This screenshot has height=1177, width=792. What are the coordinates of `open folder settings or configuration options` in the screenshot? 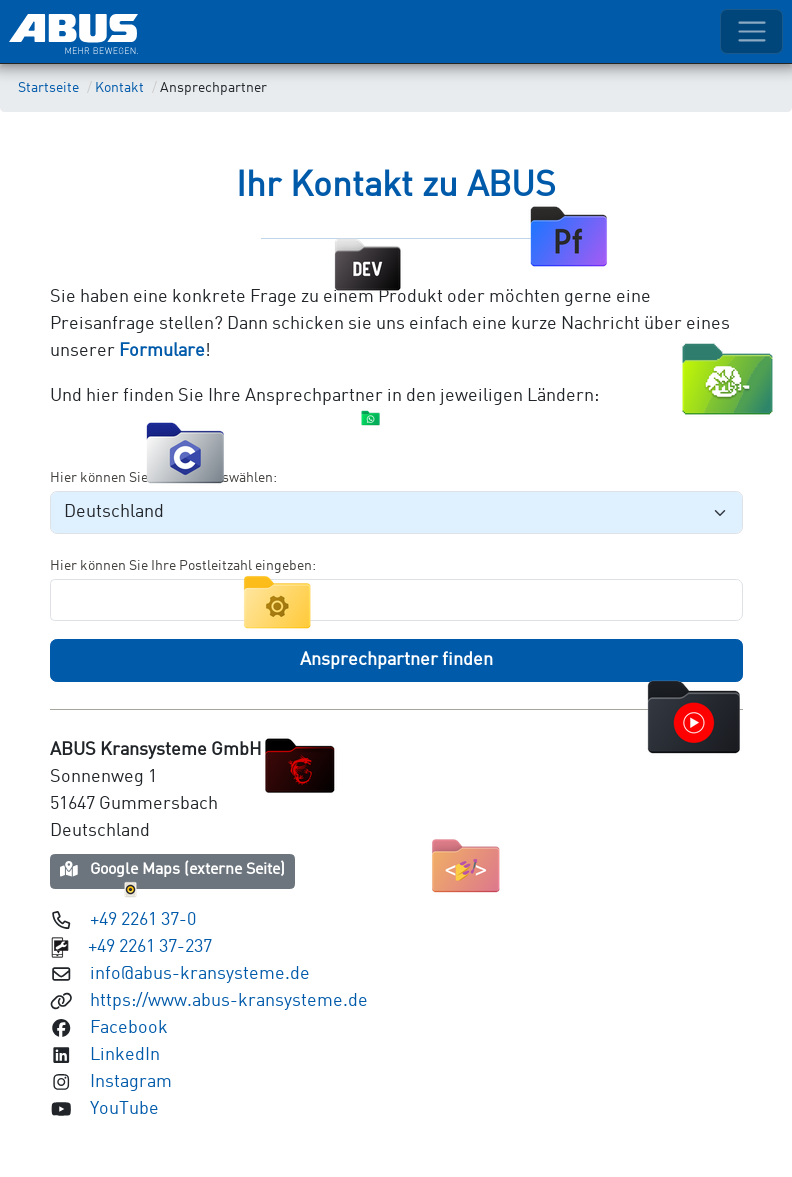 It's located at (277, 604).